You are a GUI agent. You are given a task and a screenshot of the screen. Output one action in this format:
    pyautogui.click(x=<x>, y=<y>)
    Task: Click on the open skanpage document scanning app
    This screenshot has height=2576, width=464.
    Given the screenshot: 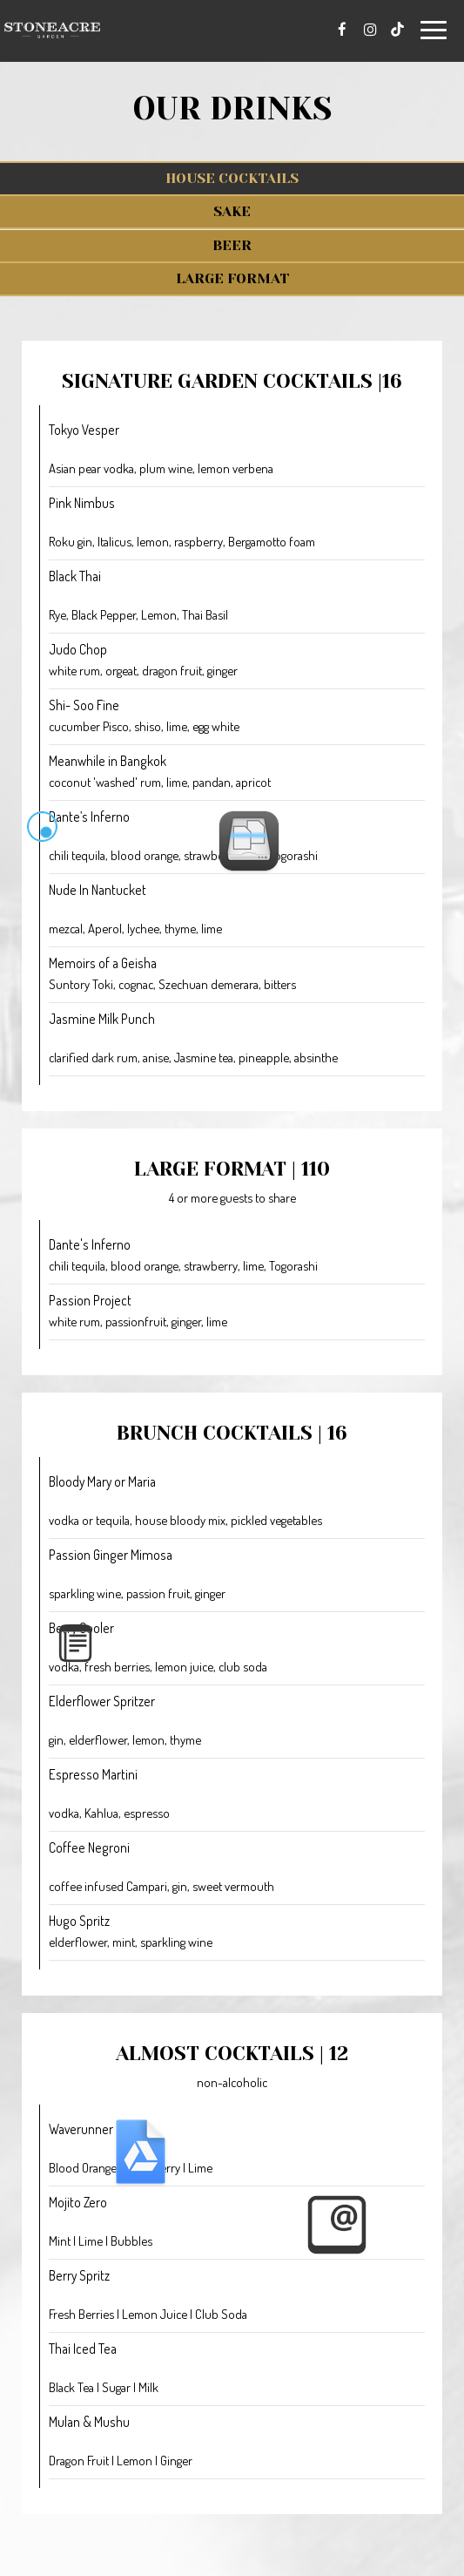 What is the action you would take?
    pyautogui.click(x=249, y=841)
    